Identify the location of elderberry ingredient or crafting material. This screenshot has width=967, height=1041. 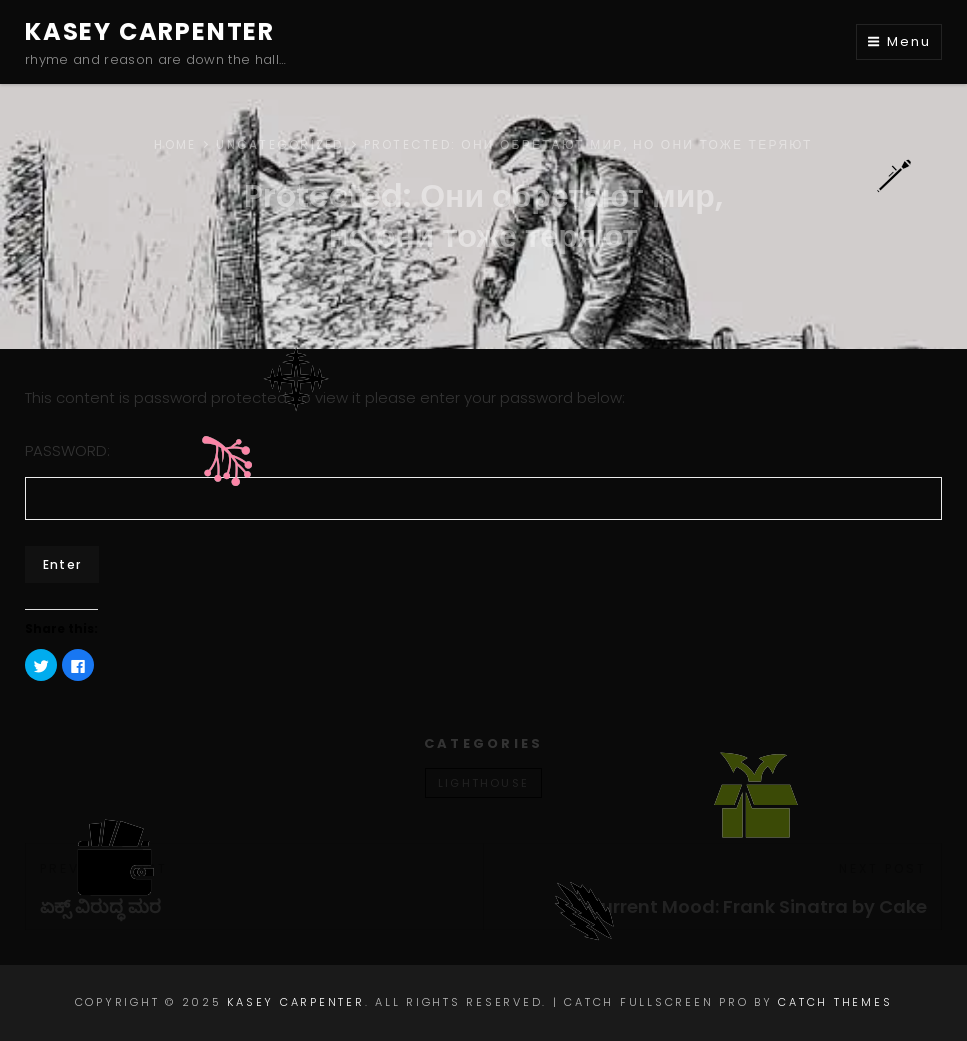
(227, 460).